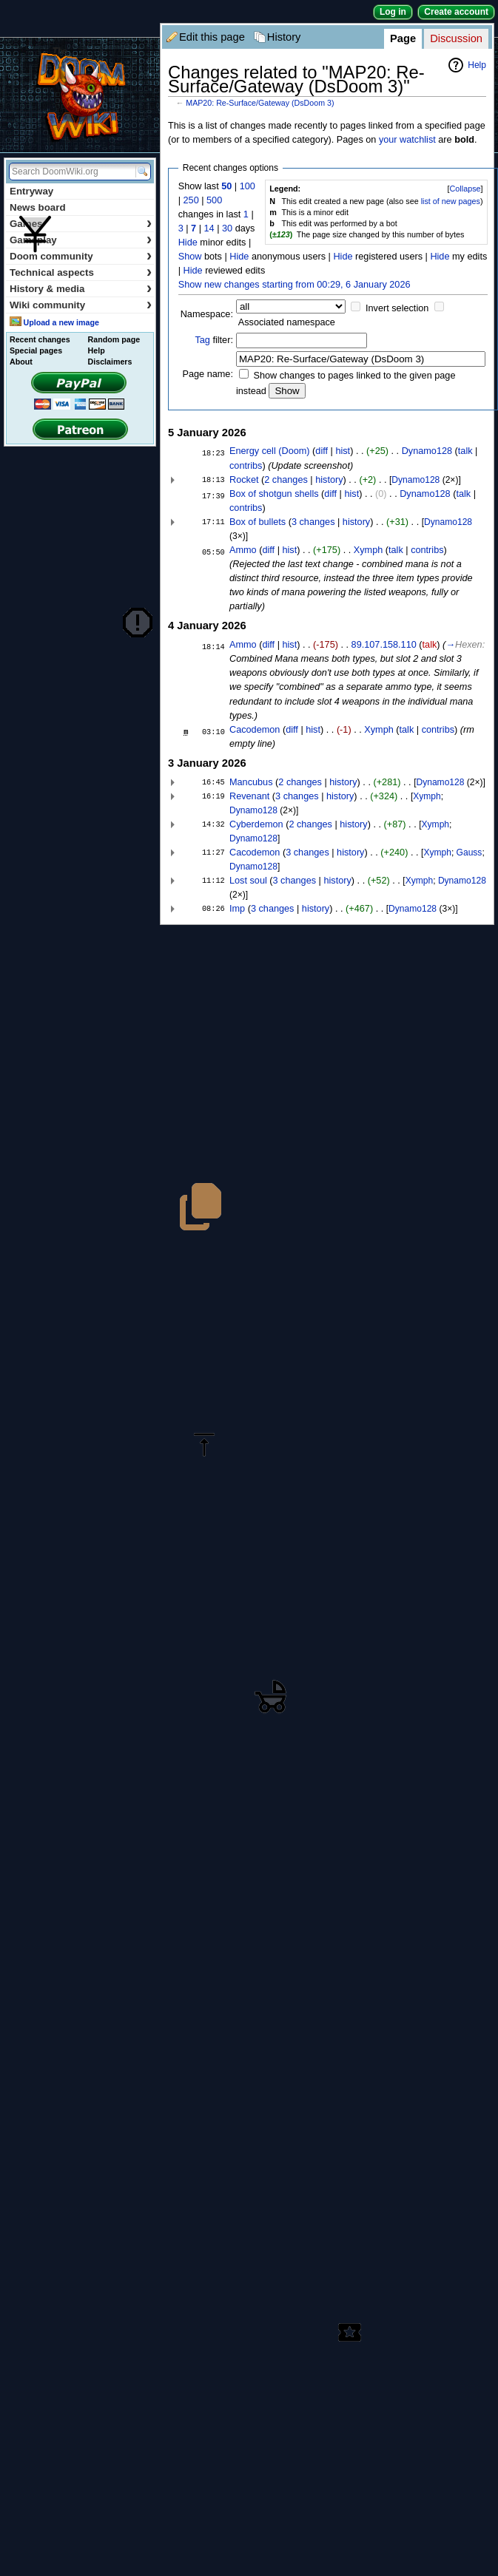 The width and height of the screenshot is (498, 2576). I want to click on browse local events and activities, so click(349, 2332).